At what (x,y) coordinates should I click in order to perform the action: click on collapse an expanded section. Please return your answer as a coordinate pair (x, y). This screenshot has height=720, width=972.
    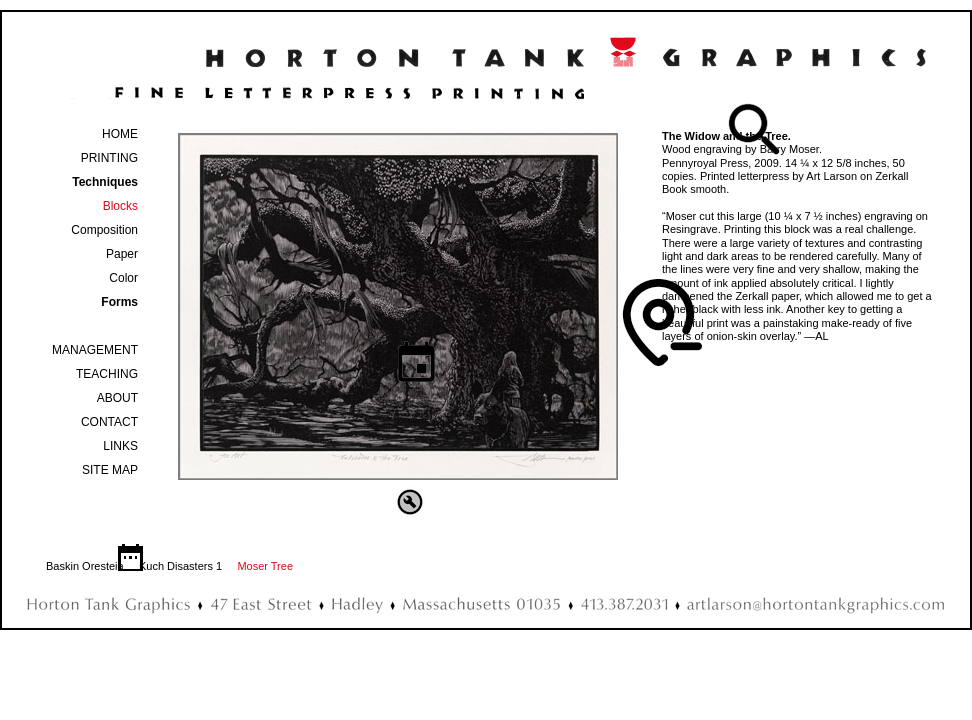
    Looking at the image, I should click on (319, 206).